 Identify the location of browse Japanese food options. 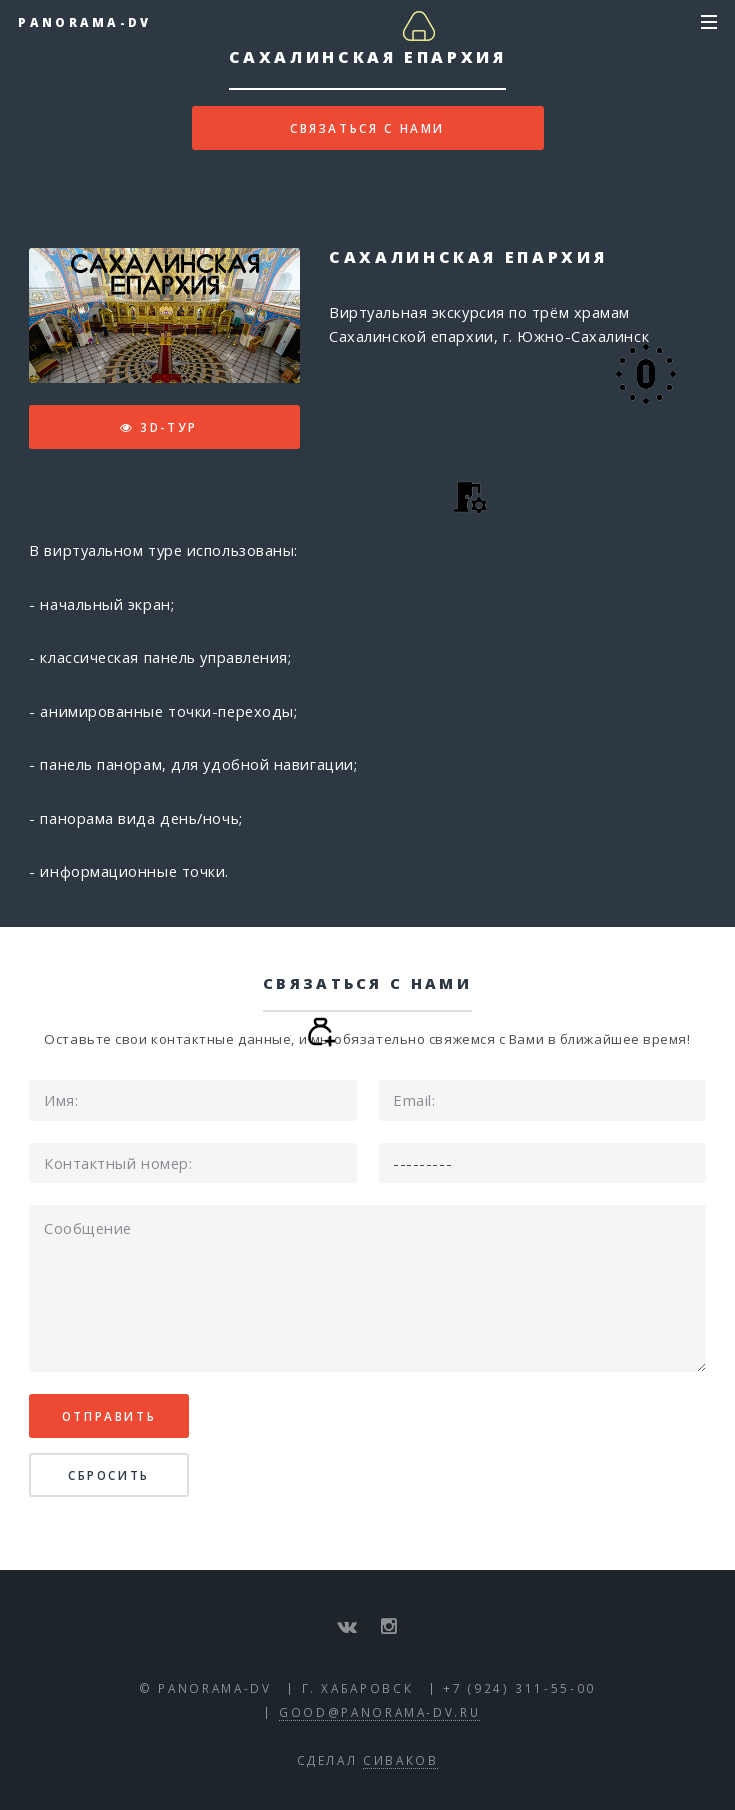
(419, 26).